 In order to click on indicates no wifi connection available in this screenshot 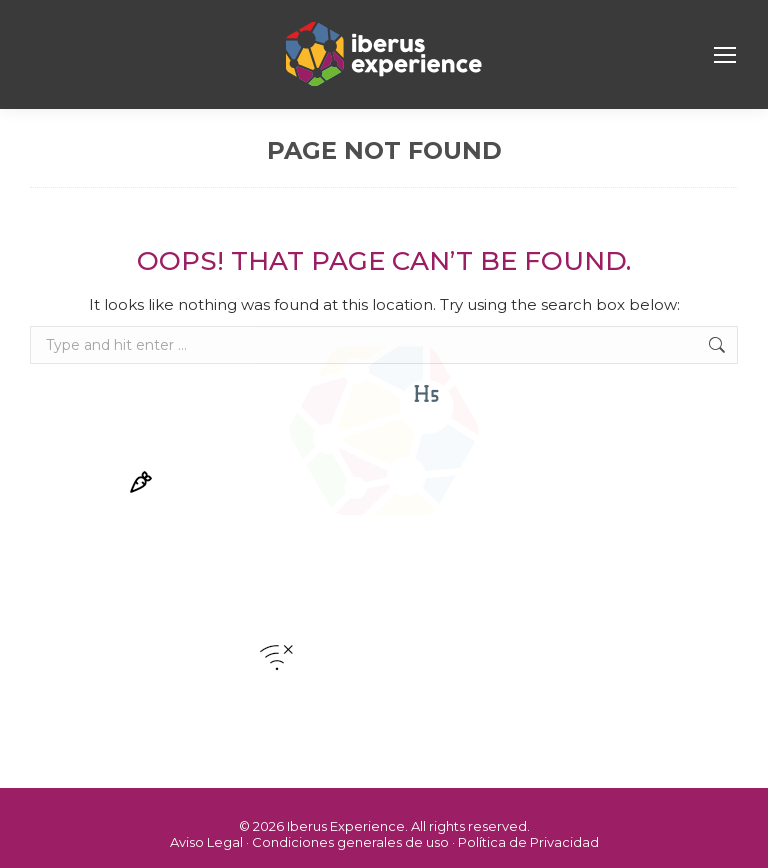, I will do `click(277, 657)`.